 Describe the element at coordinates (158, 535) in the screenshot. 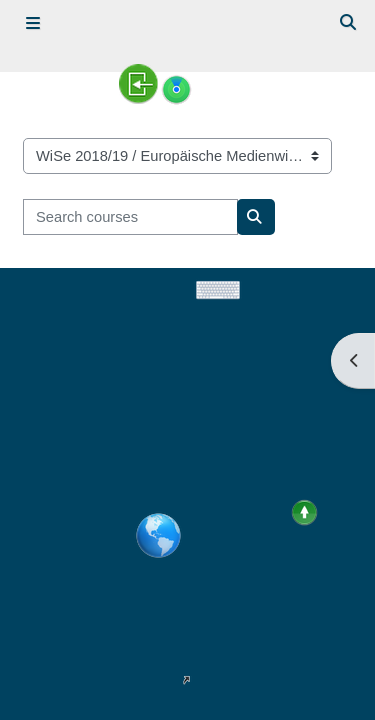

I see `access bookmarked websites or locations` at that location.